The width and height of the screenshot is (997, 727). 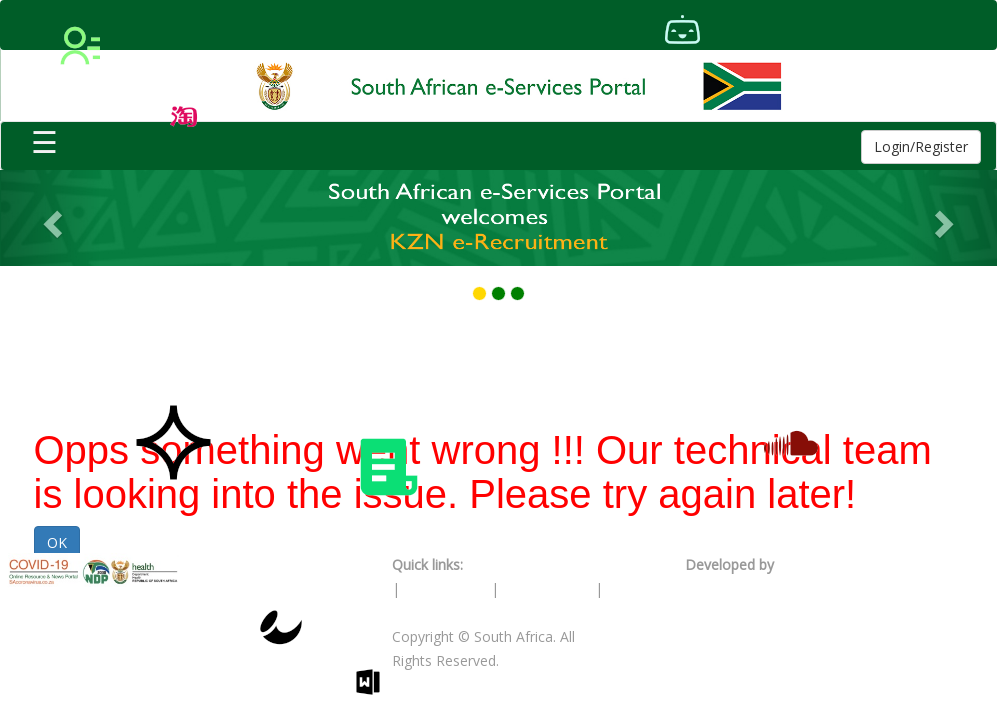 What do you see at coordinates (183, 116) in the screenshot?
I see `open the Taobao app` at bounding box center [183, 116].